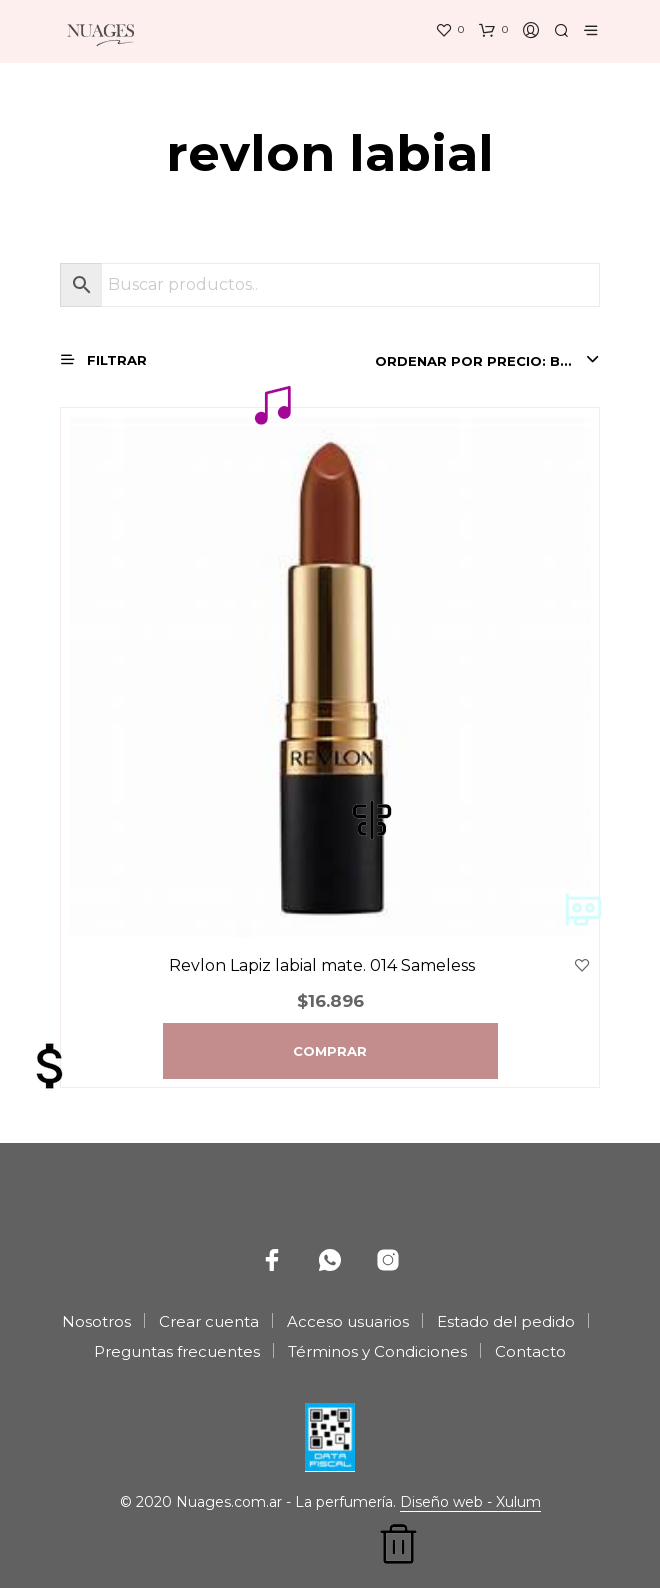 The width and height of the screenshot is (660, 1588). Describe the element at coordinates (398, 1545) in the screenshot. I see `delete this item` at that location.